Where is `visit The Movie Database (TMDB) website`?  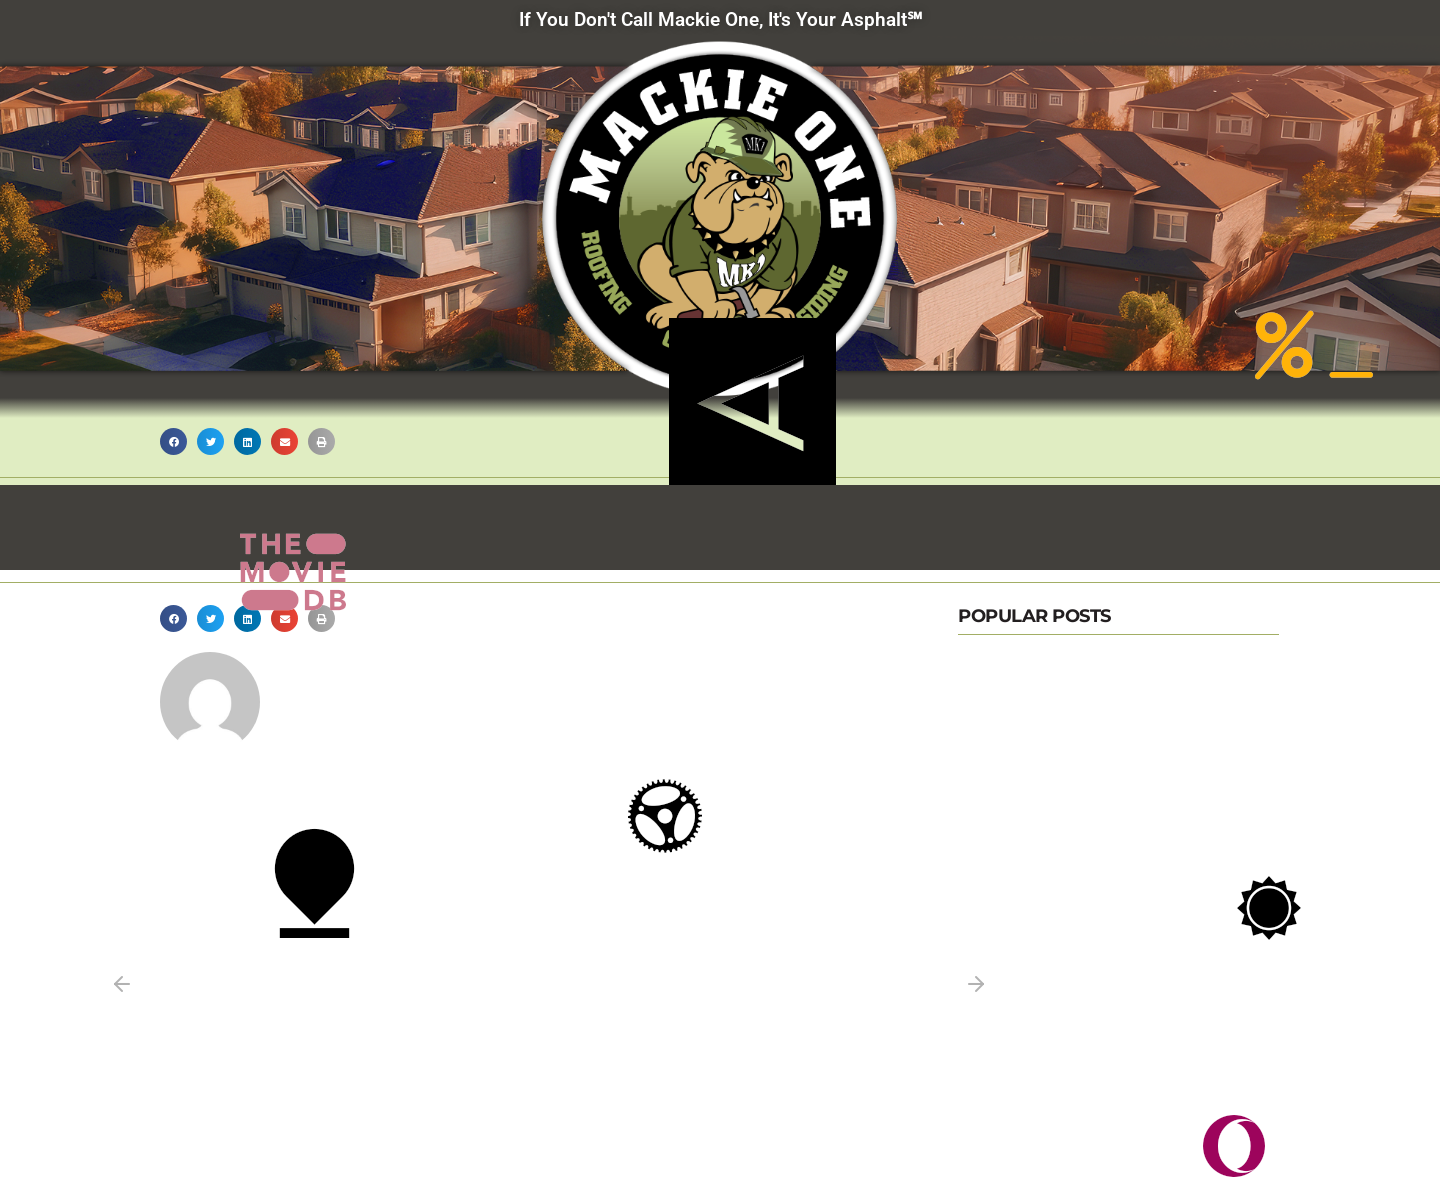 visit The Movie Database (TMDB) website is located at coordinates (293, 572).